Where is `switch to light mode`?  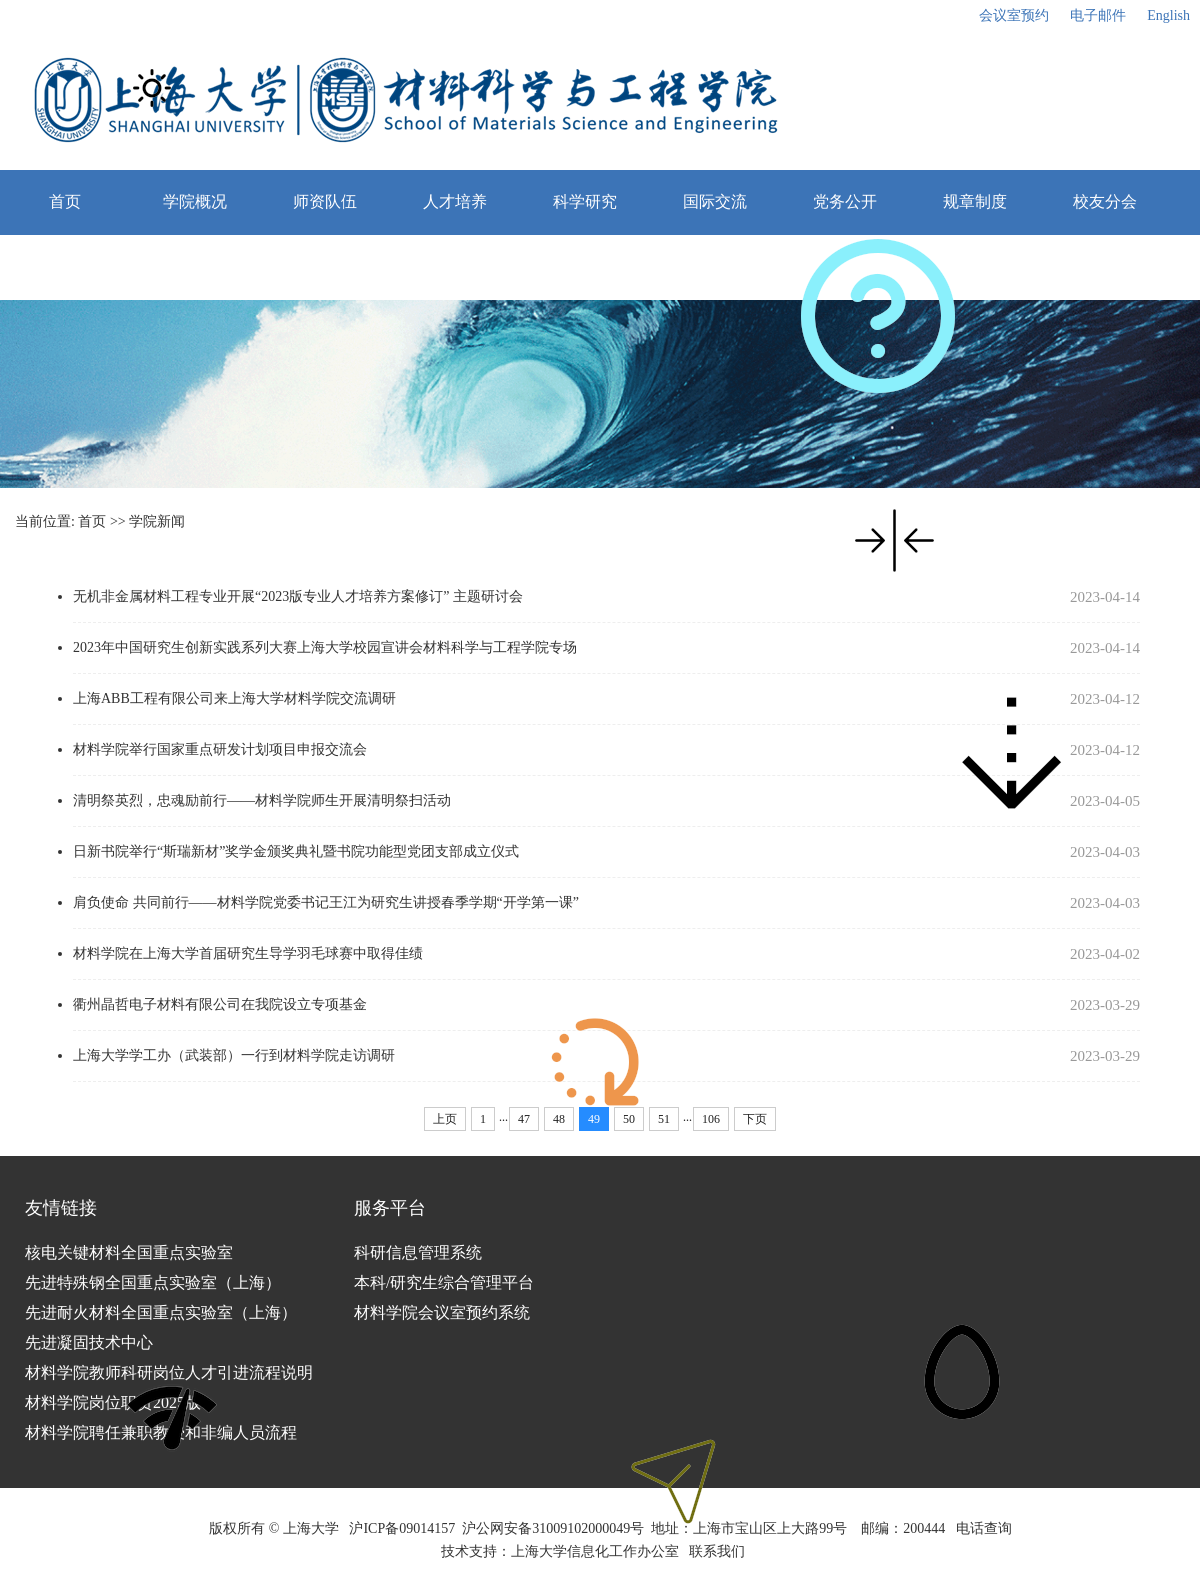 switch to light mode is located at coordinates (152, 88).